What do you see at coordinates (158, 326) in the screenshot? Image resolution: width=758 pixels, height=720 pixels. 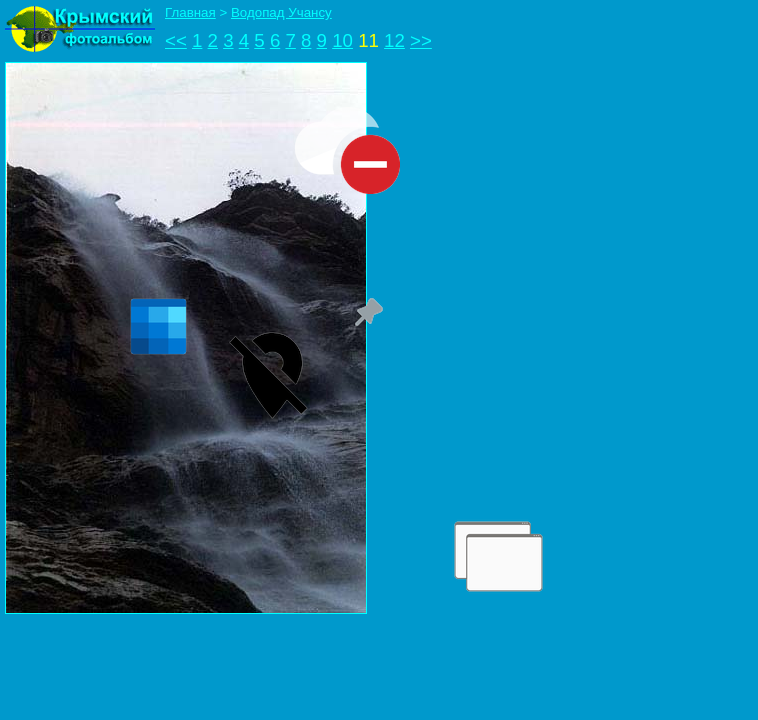 I see `open the calendar app` at bounding box center [158, 326].